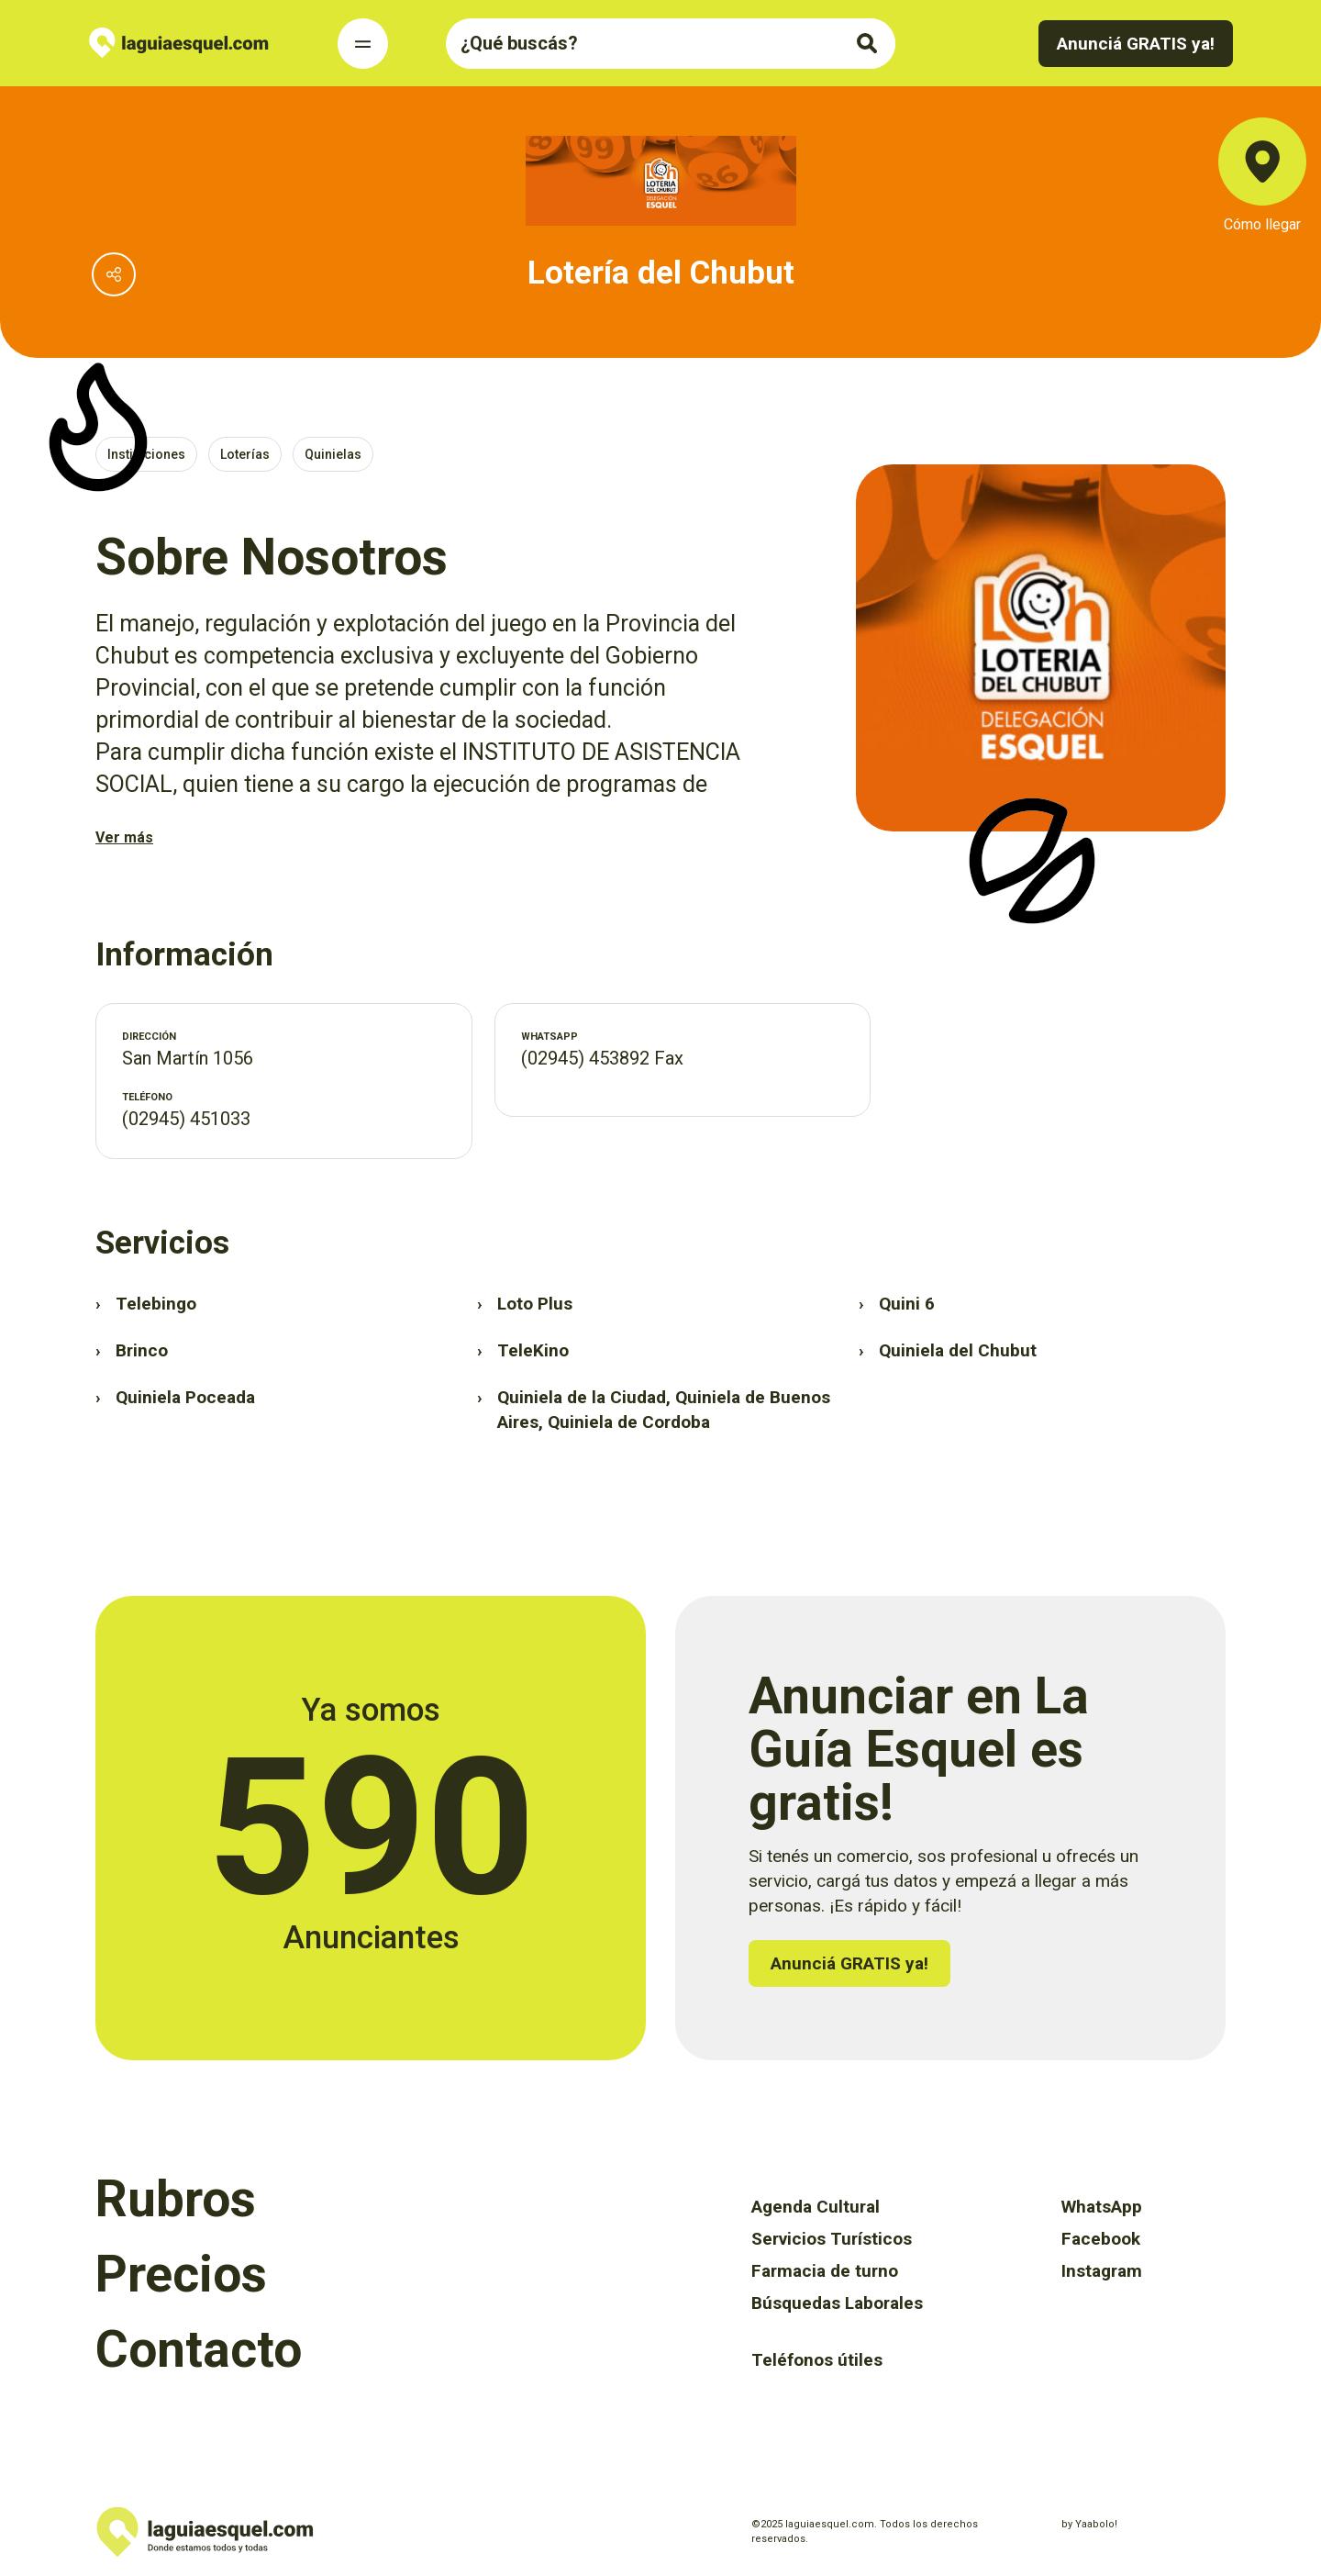 This screenshot has width=1321, height=2576. Describe the element at coordinates (1032, 861) in the screenshot. I see `open sharik file sharing app` at that location.